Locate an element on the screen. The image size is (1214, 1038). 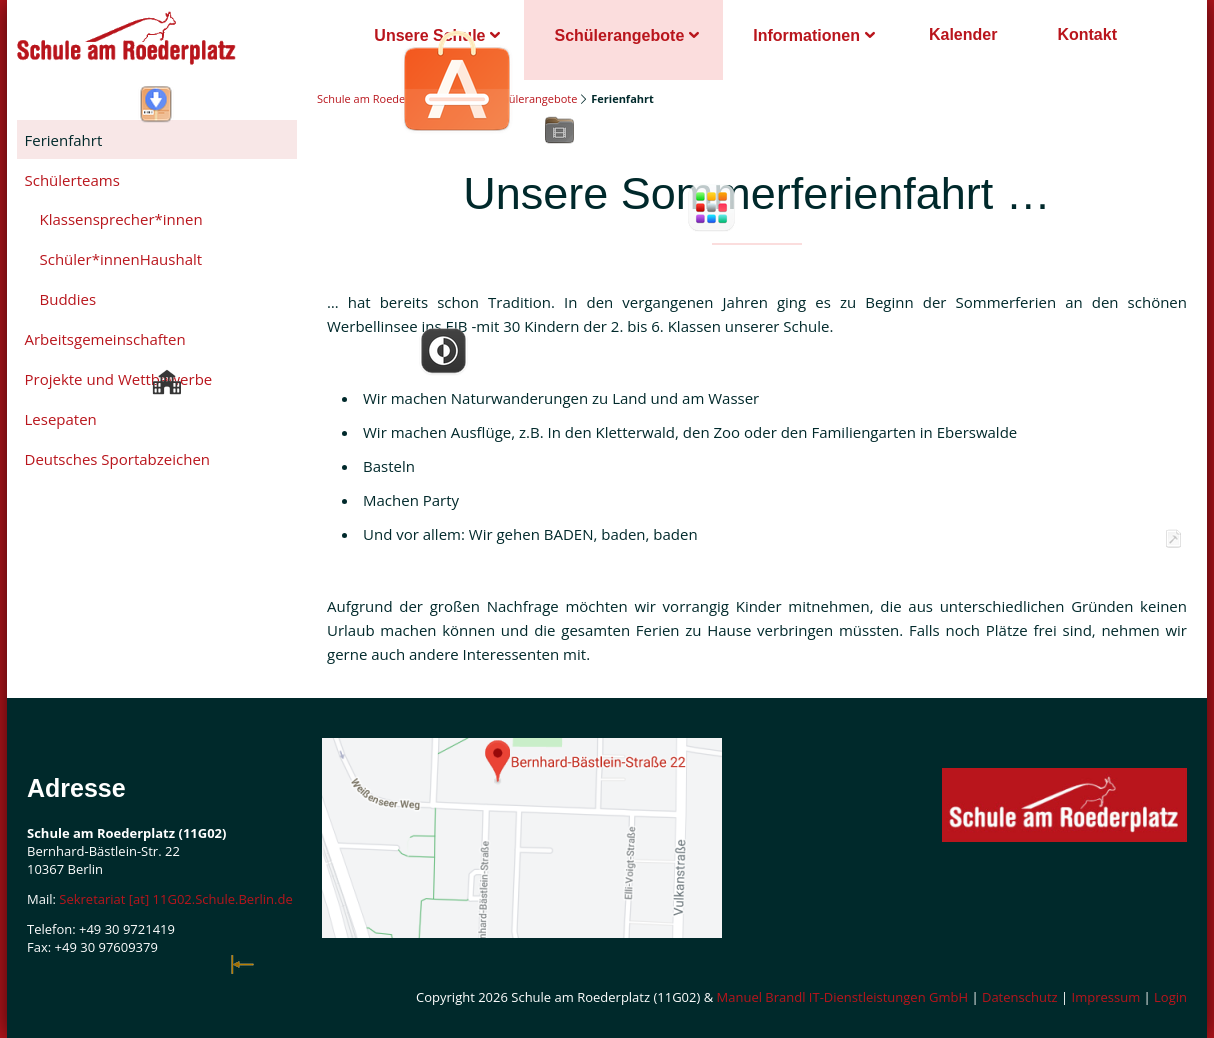
open your videos folder is located at coordinates (559, 129).